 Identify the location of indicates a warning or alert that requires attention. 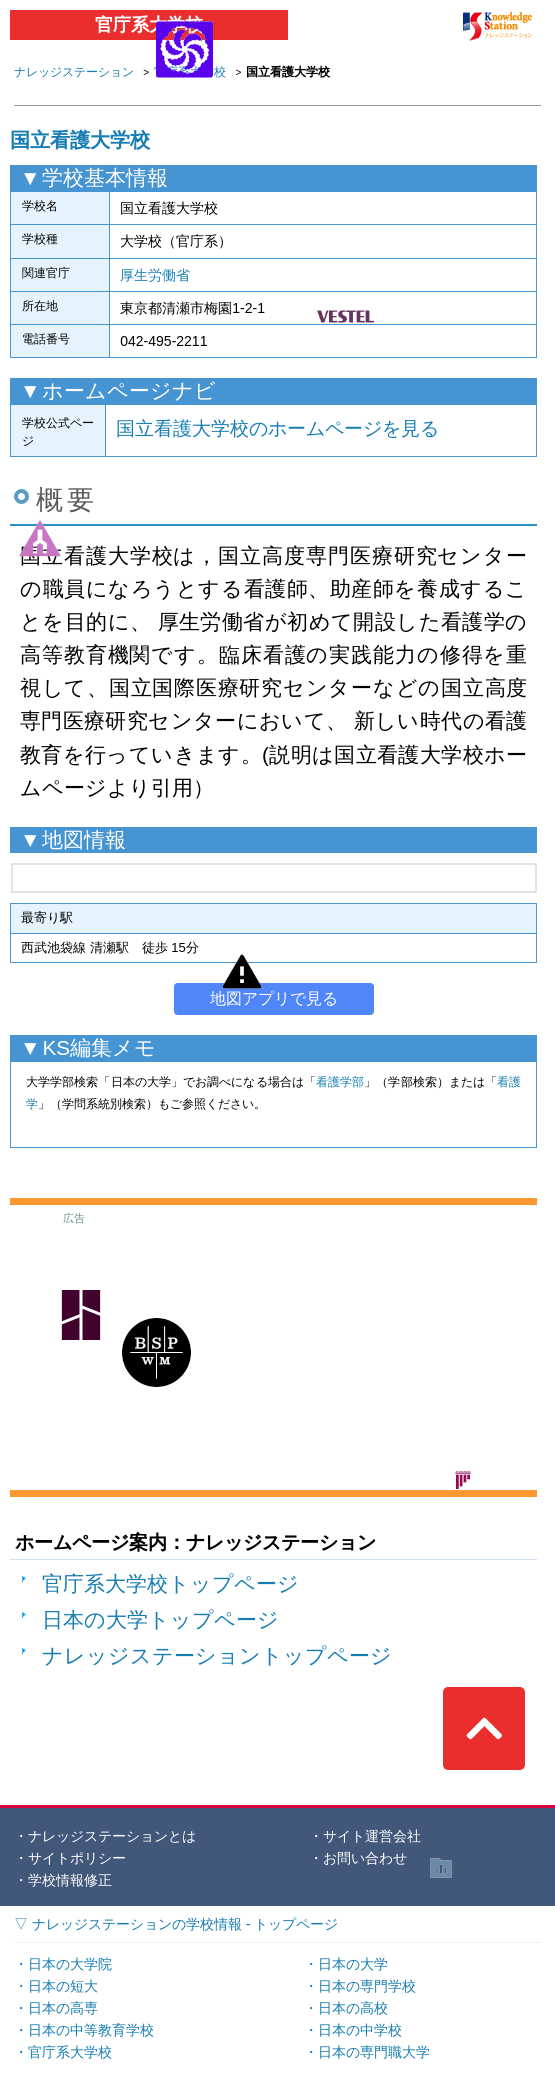
(242, 972).